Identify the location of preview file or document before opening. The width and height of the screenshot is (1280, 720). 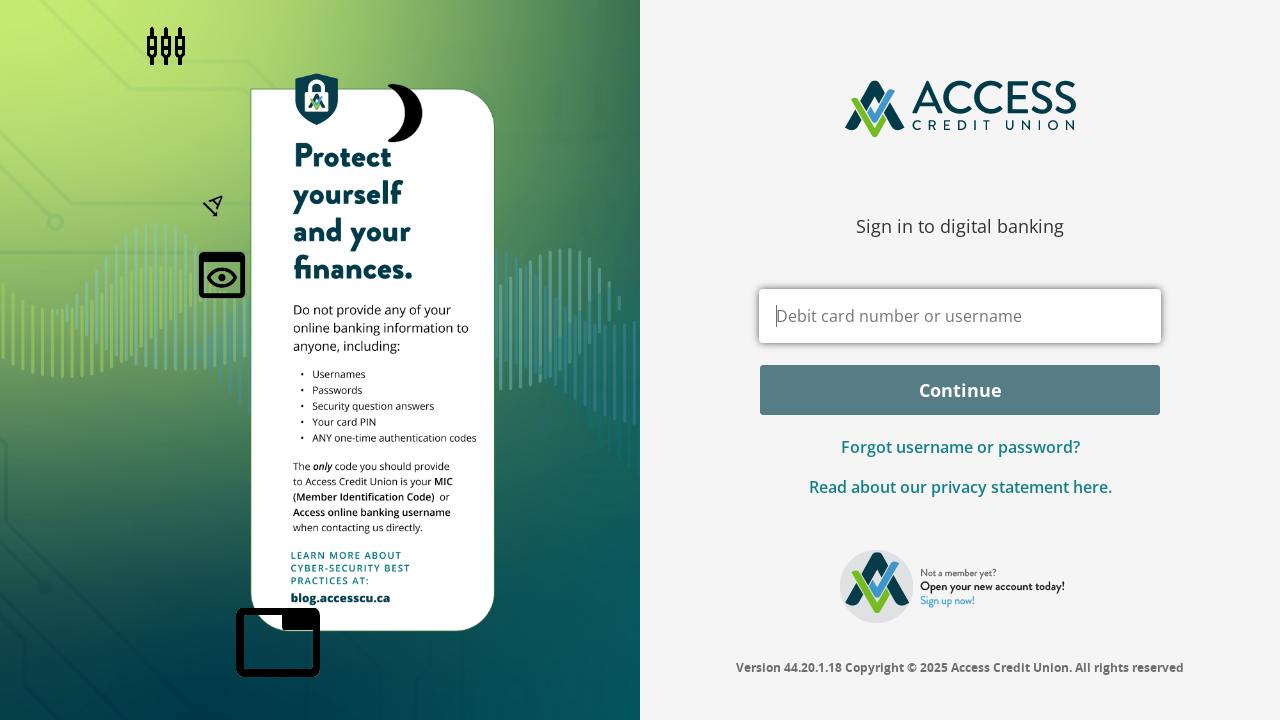
(222, 275).